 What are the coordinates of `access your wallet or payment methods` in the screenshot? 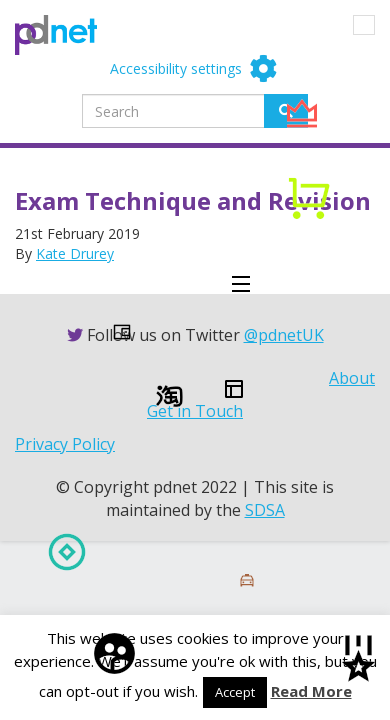 It's located at (122, 332).